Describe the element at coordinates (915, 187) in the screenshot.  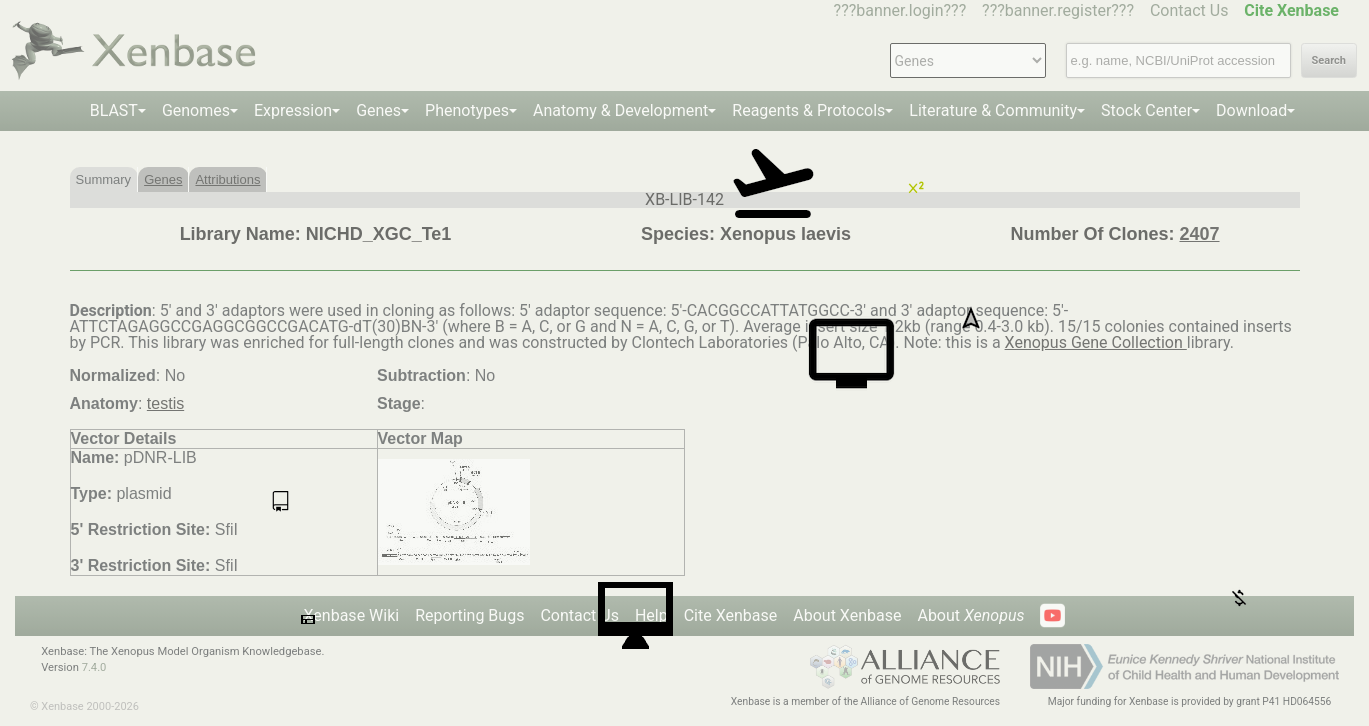
I see `format text as superscript` at that location.